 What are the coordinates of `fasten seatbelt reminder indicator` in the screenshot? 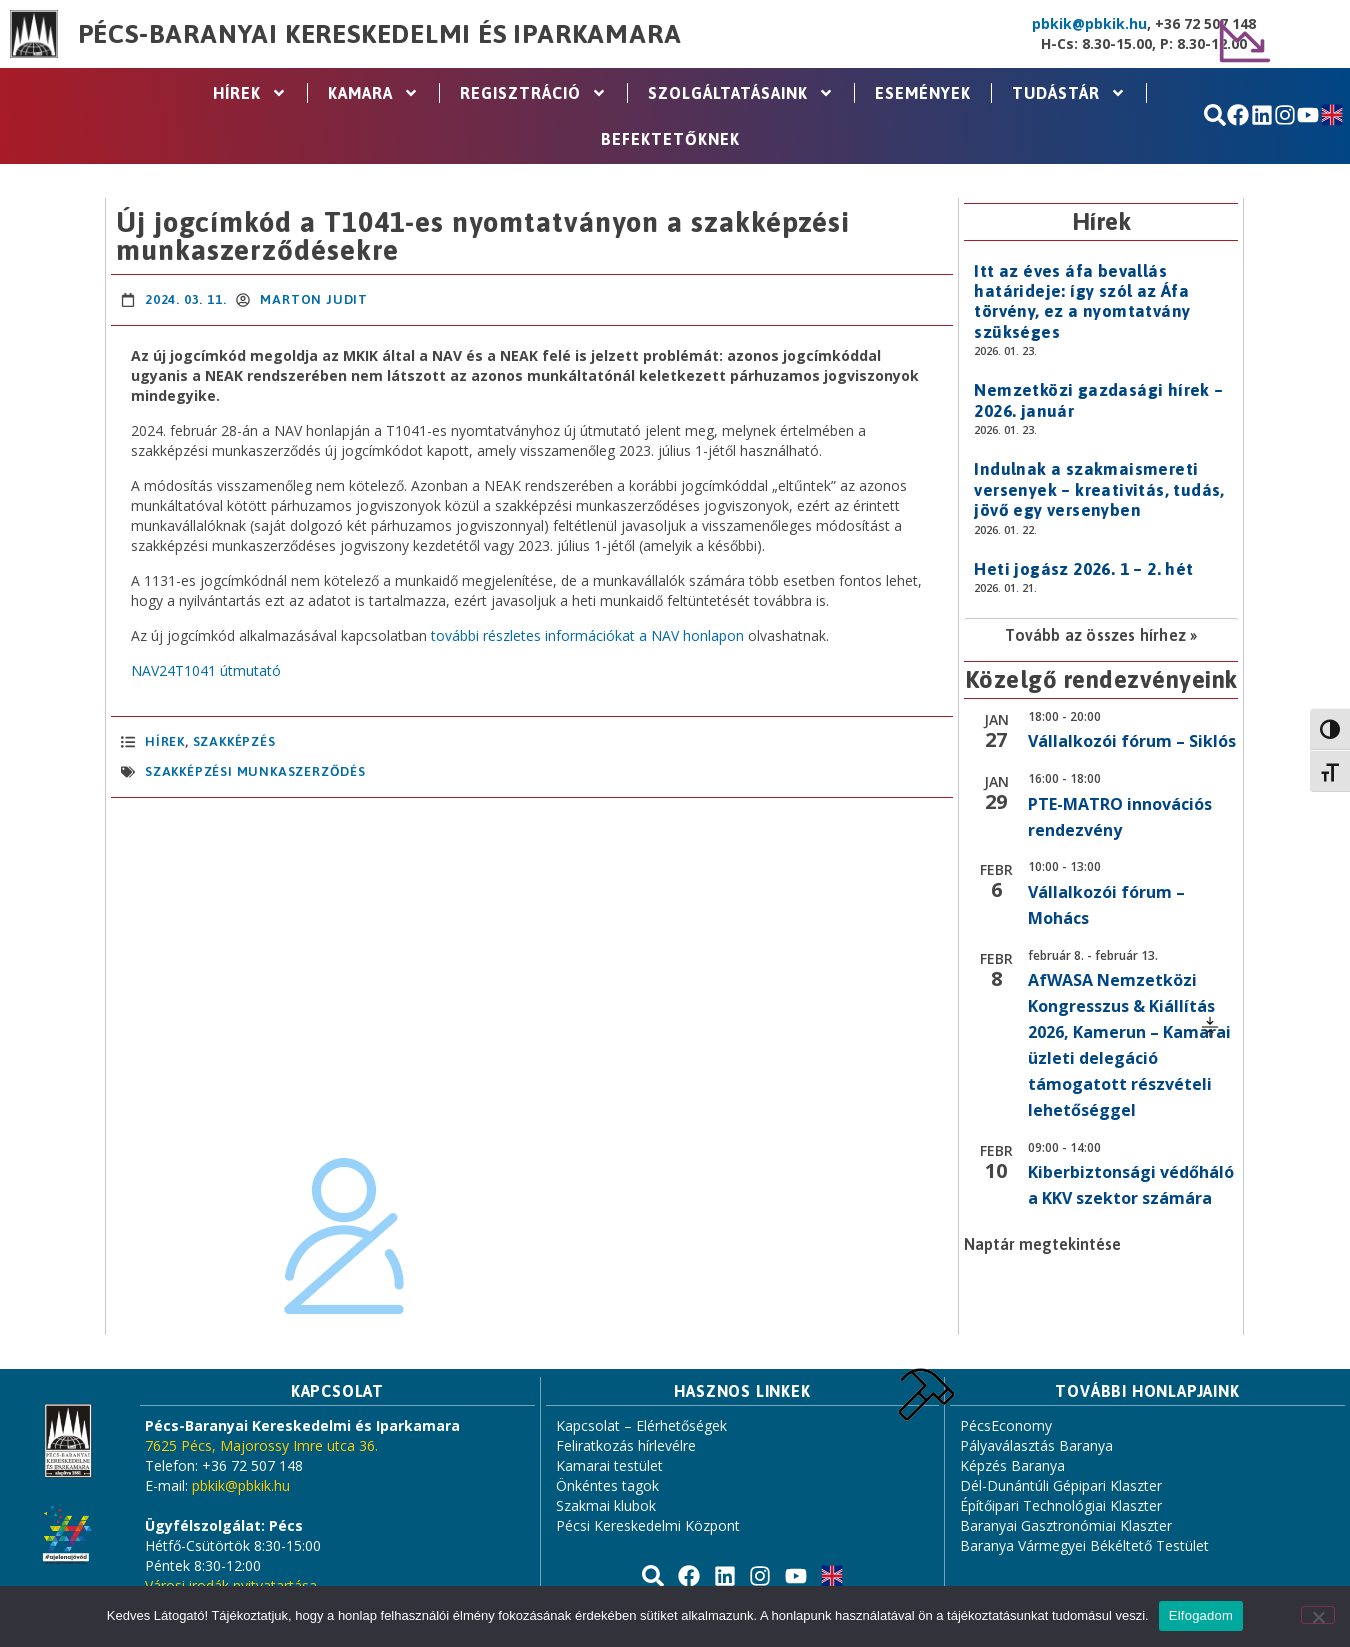 It's located at (344, 1236).